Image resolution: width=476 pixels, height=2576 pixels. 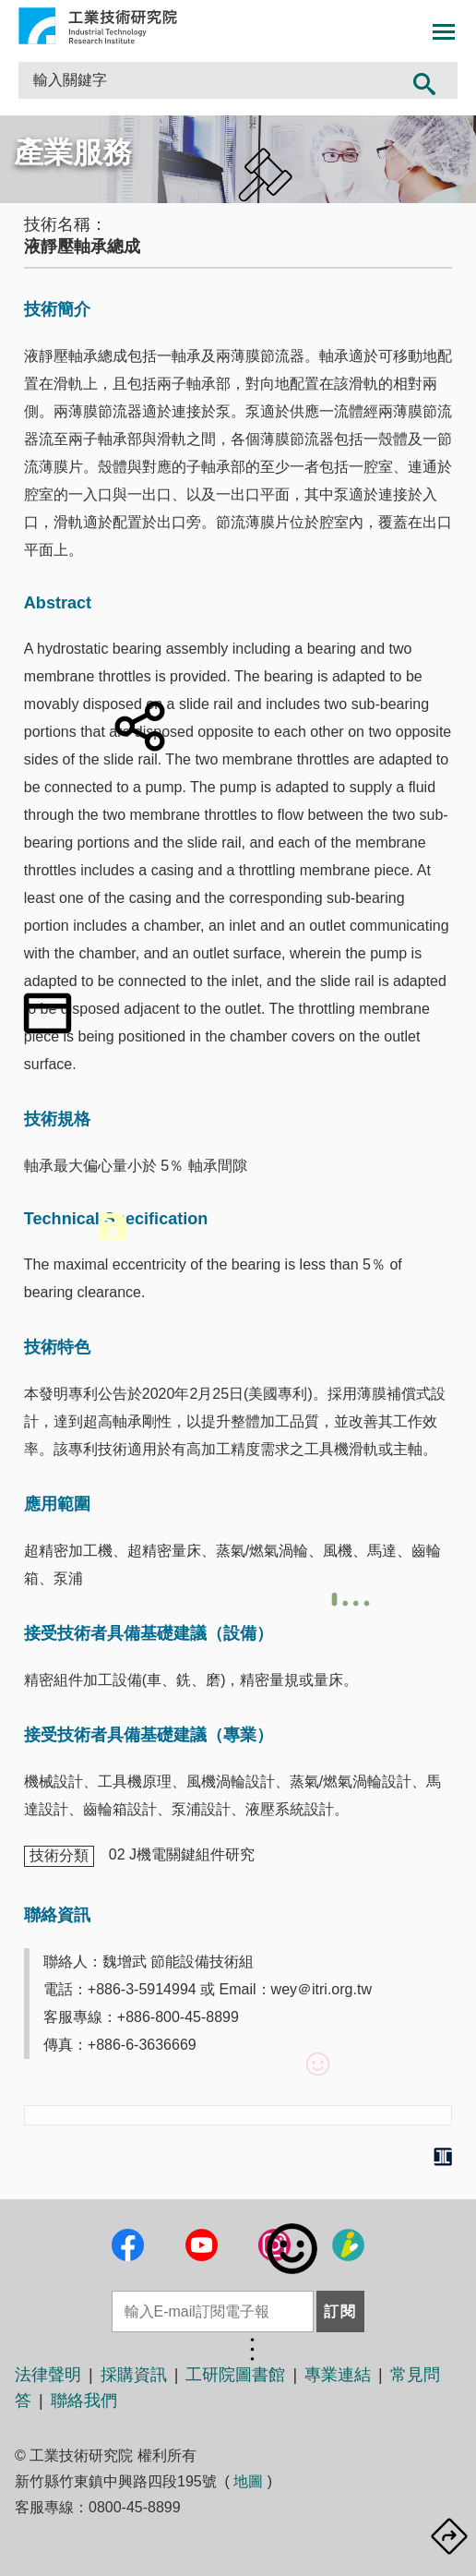 What do you see at coordinates (449, 2536) in the screenshot?
I see `indicates a turn or direction change ahead` at bounding box center [449, 2536].